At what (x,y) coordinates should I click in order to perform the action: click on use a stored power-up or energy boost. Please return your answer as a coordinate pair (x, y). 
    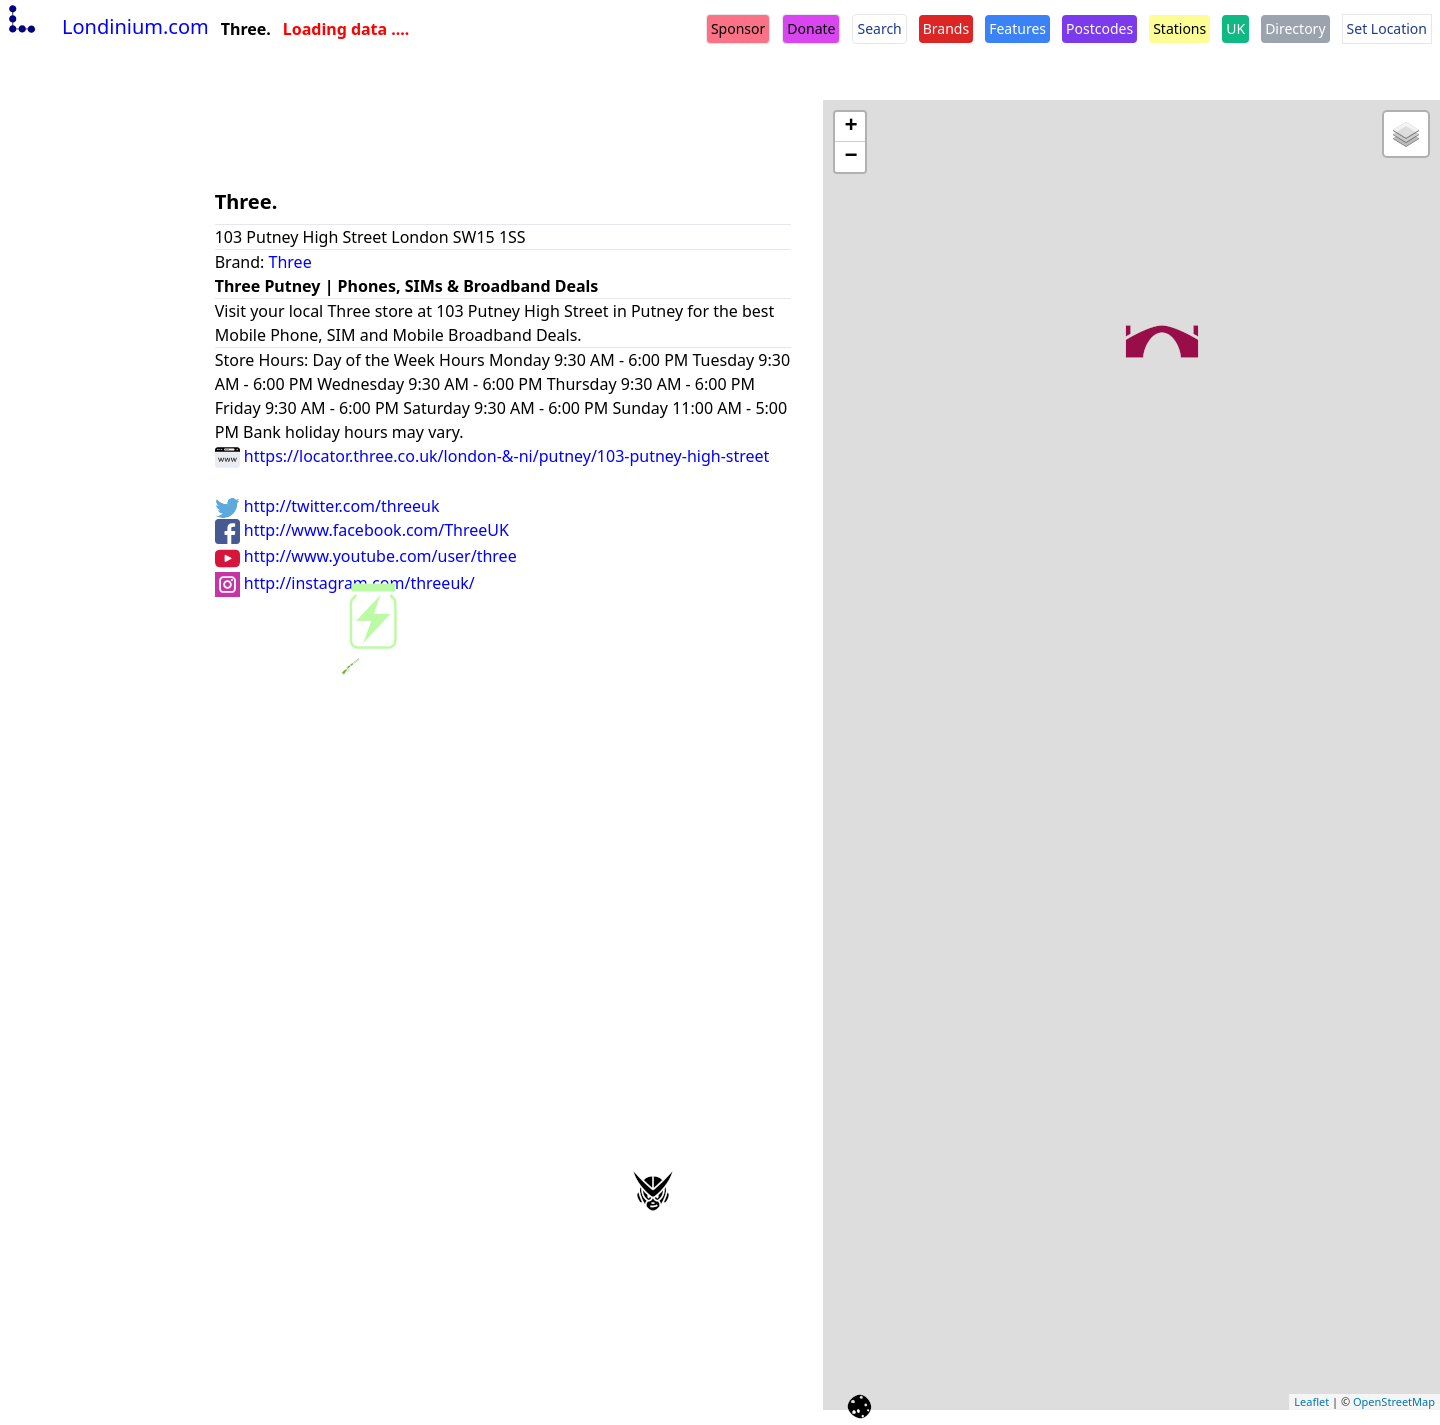
    Looking at the image, I should click on (372, 615).